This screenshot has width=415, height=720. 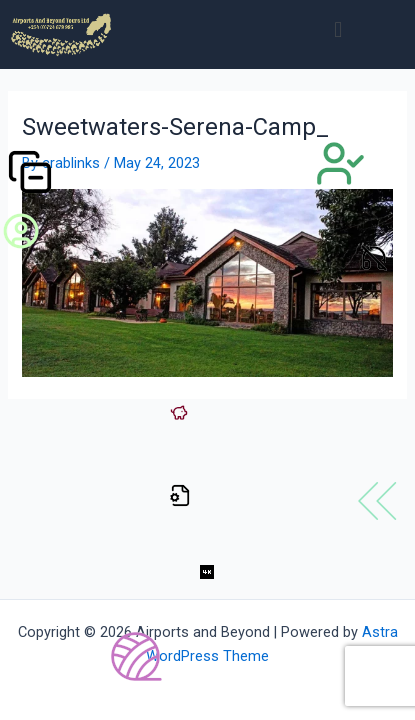 I want to click on view your profile, so click(x=21, y=231).